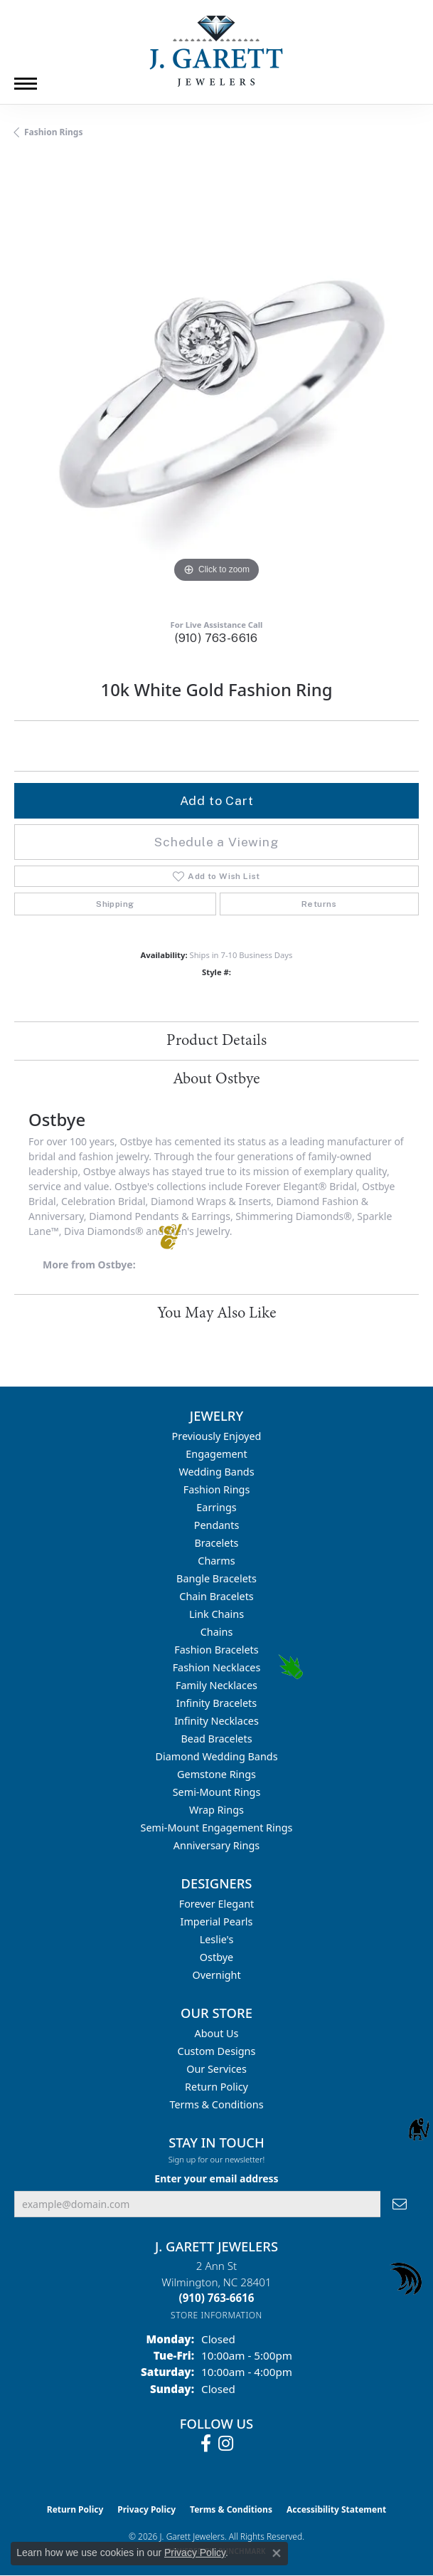  I want to click on equip claw-type armor or gauntlet, so click(405, 2278).